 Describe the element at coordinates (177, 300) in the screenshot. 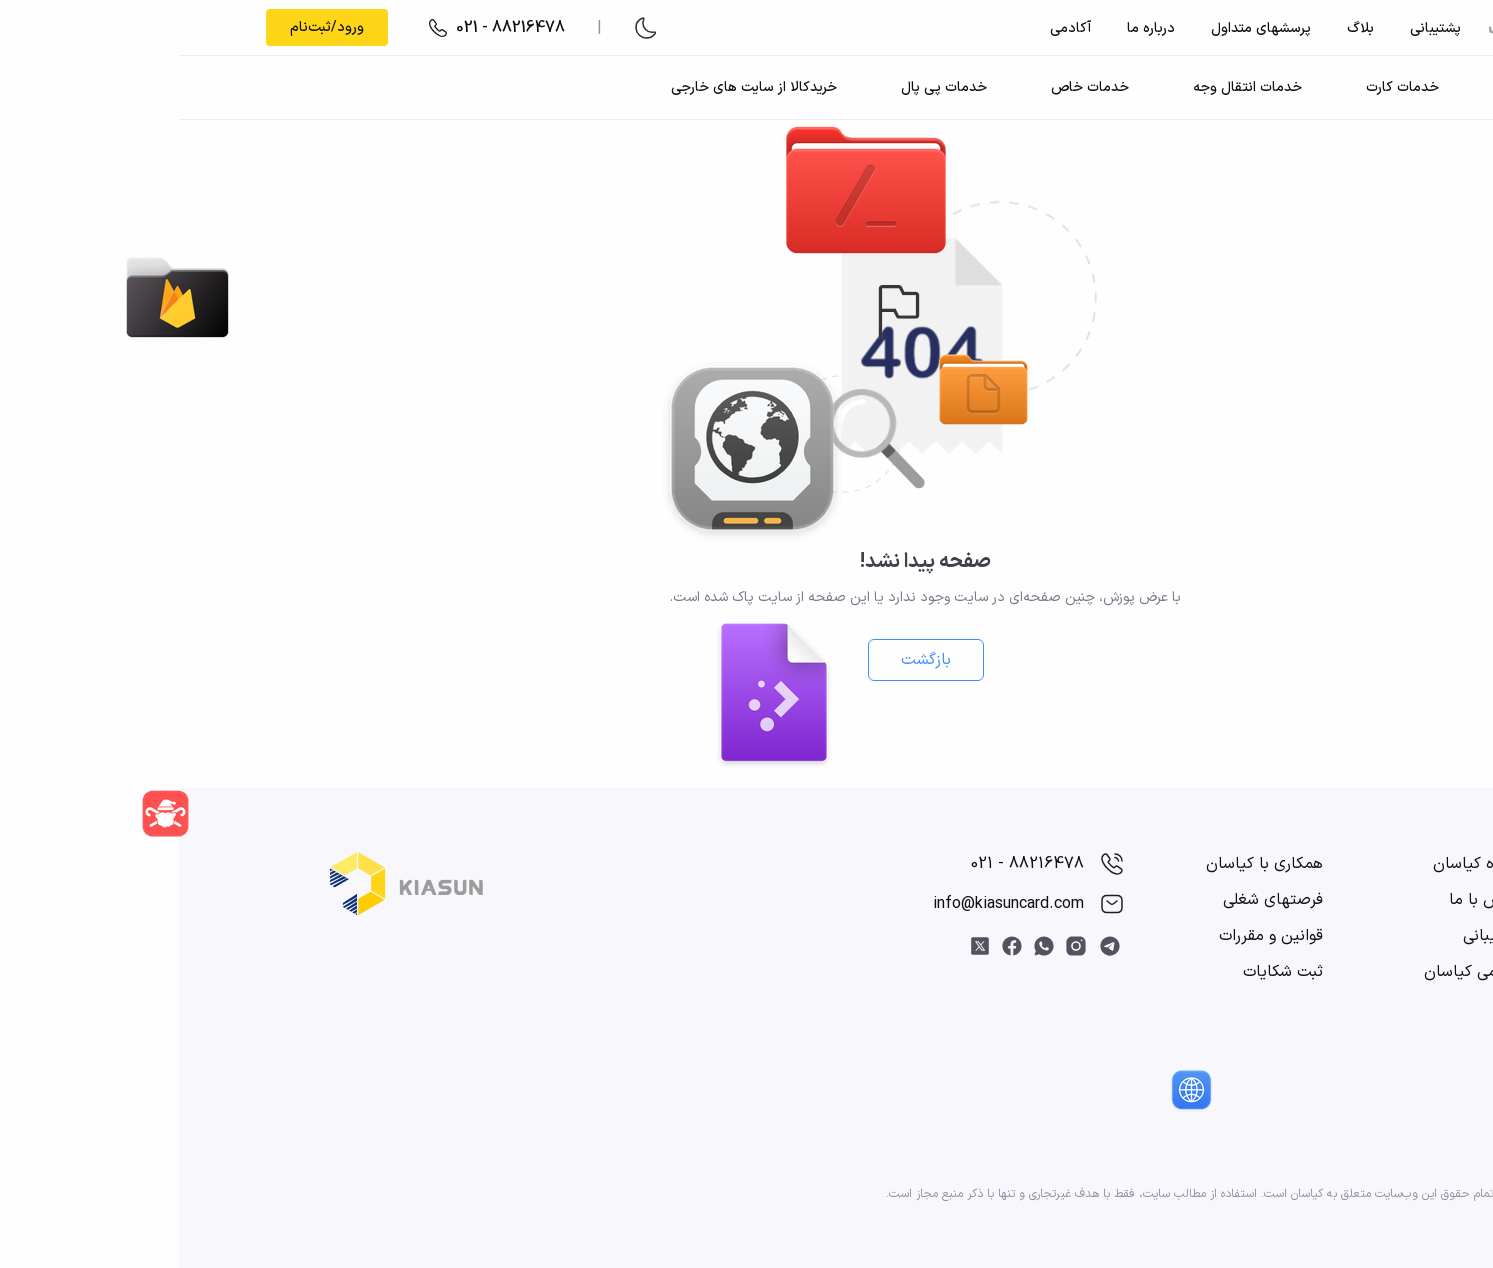

I see `open firebase project folder` at that location.